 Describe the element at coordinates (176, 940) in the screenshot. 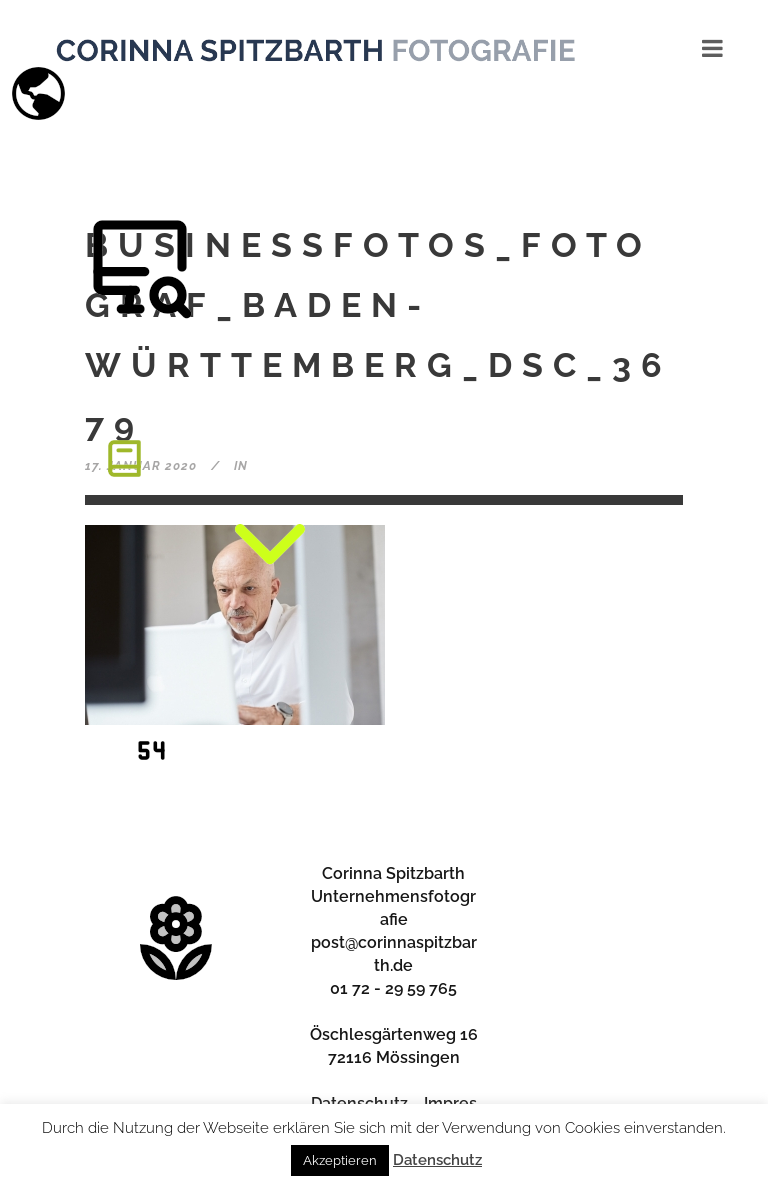

I see `find nearby florists or flower shops` at that location.